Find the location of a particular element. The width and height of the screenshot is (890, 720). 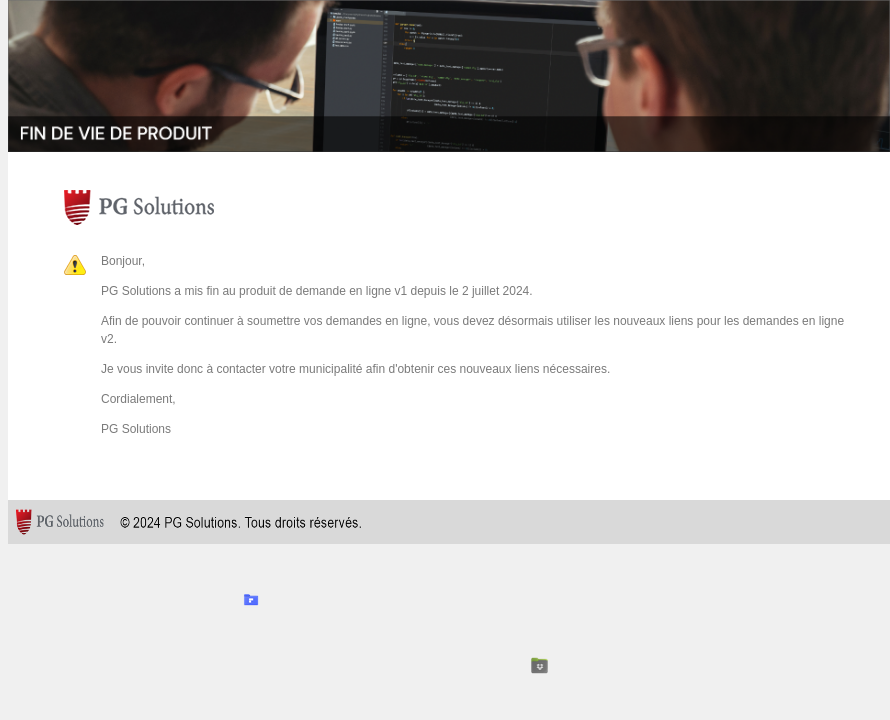

open your dropbox folder is located at coordinates (539, 665).